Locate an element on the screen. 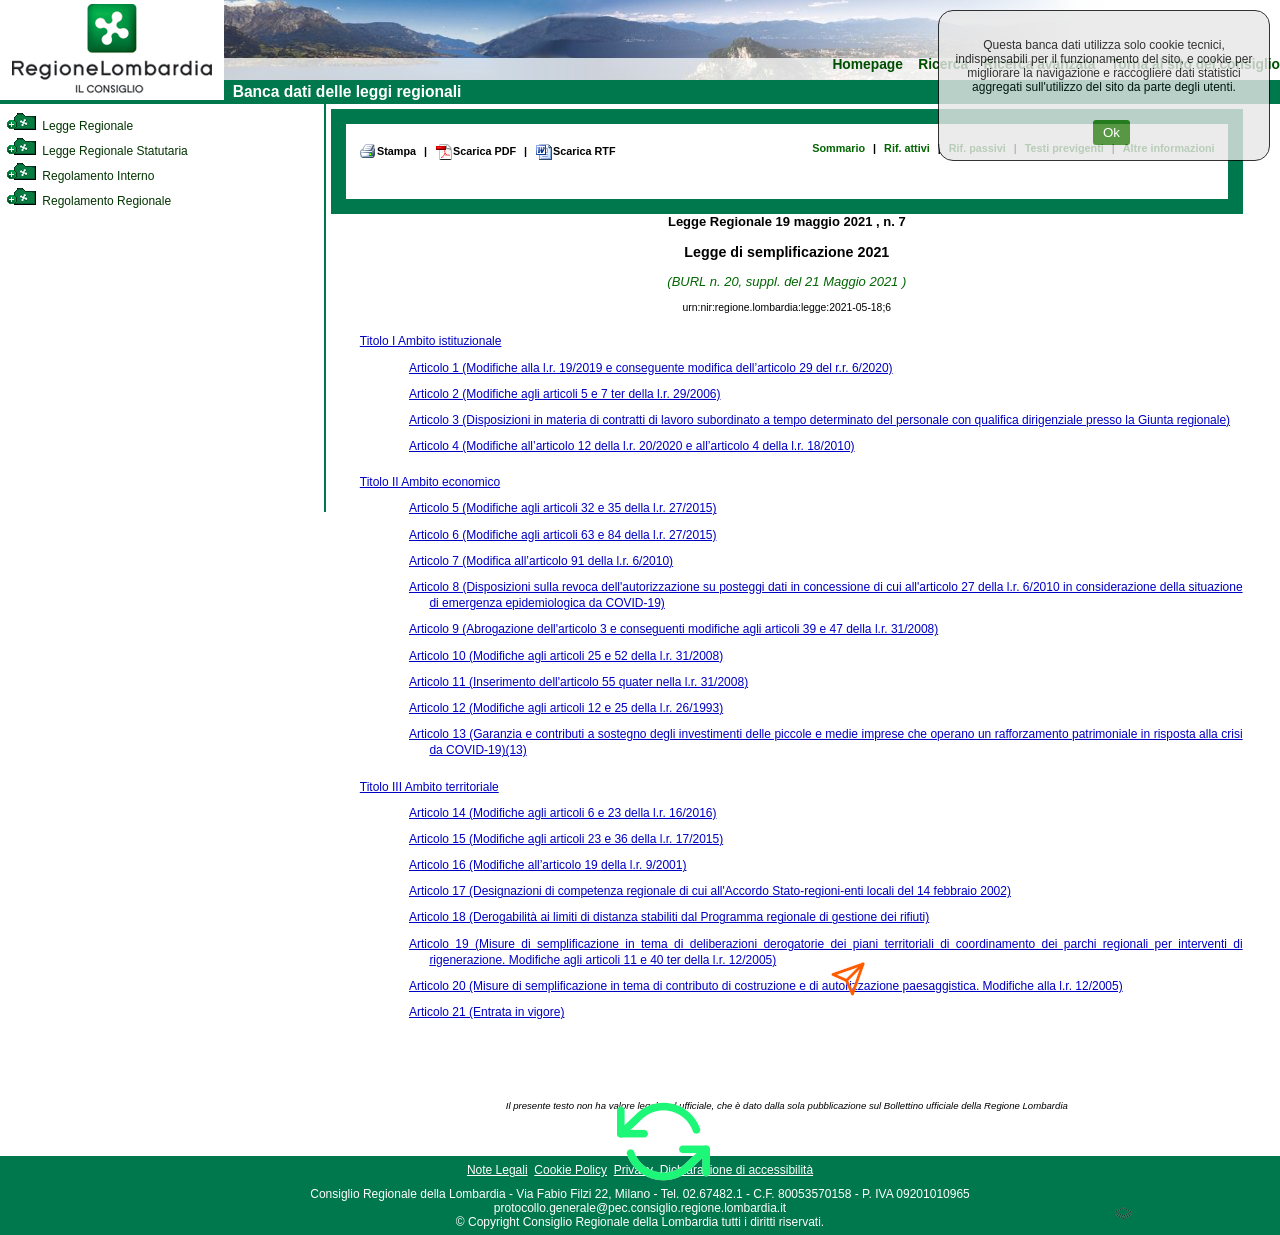 The width and height of the screenshot is (1280, 1235). send a message is located at coordinates (848, 979).